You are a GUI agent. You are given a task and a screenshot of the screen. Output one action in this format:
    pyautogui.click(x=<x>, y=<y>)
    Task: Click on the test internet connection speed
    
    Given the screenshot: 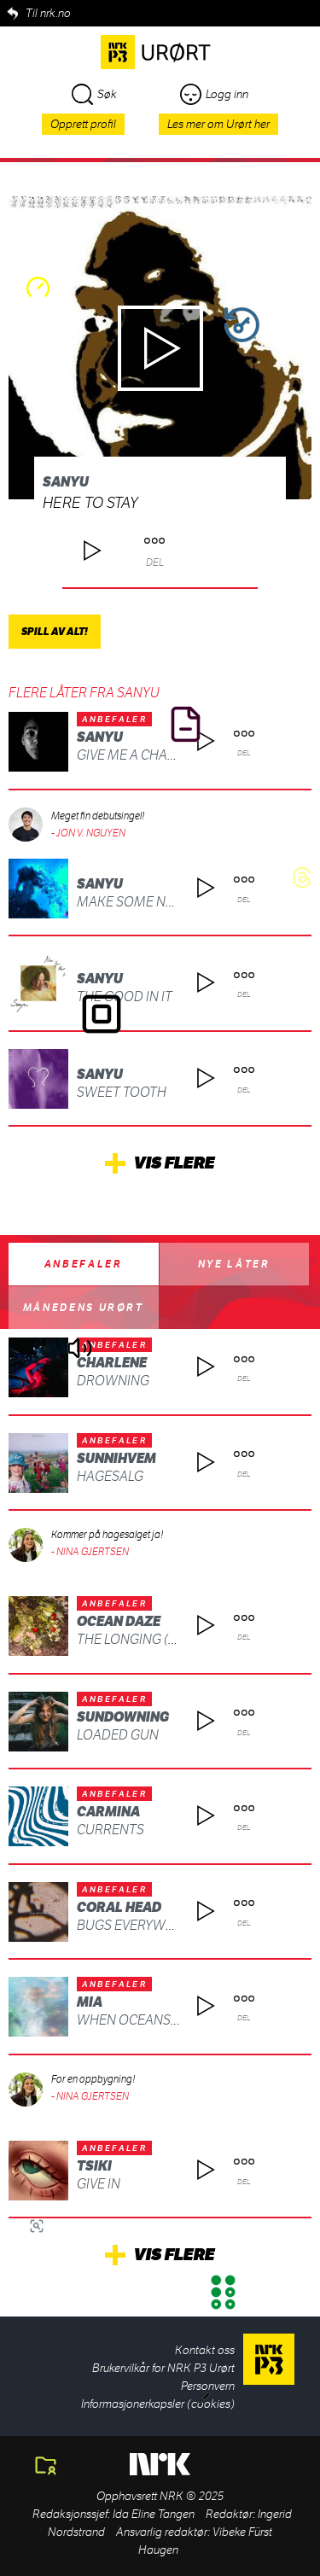 What is the action you would take?
    pyautogui.click(x=38, y=287)
    